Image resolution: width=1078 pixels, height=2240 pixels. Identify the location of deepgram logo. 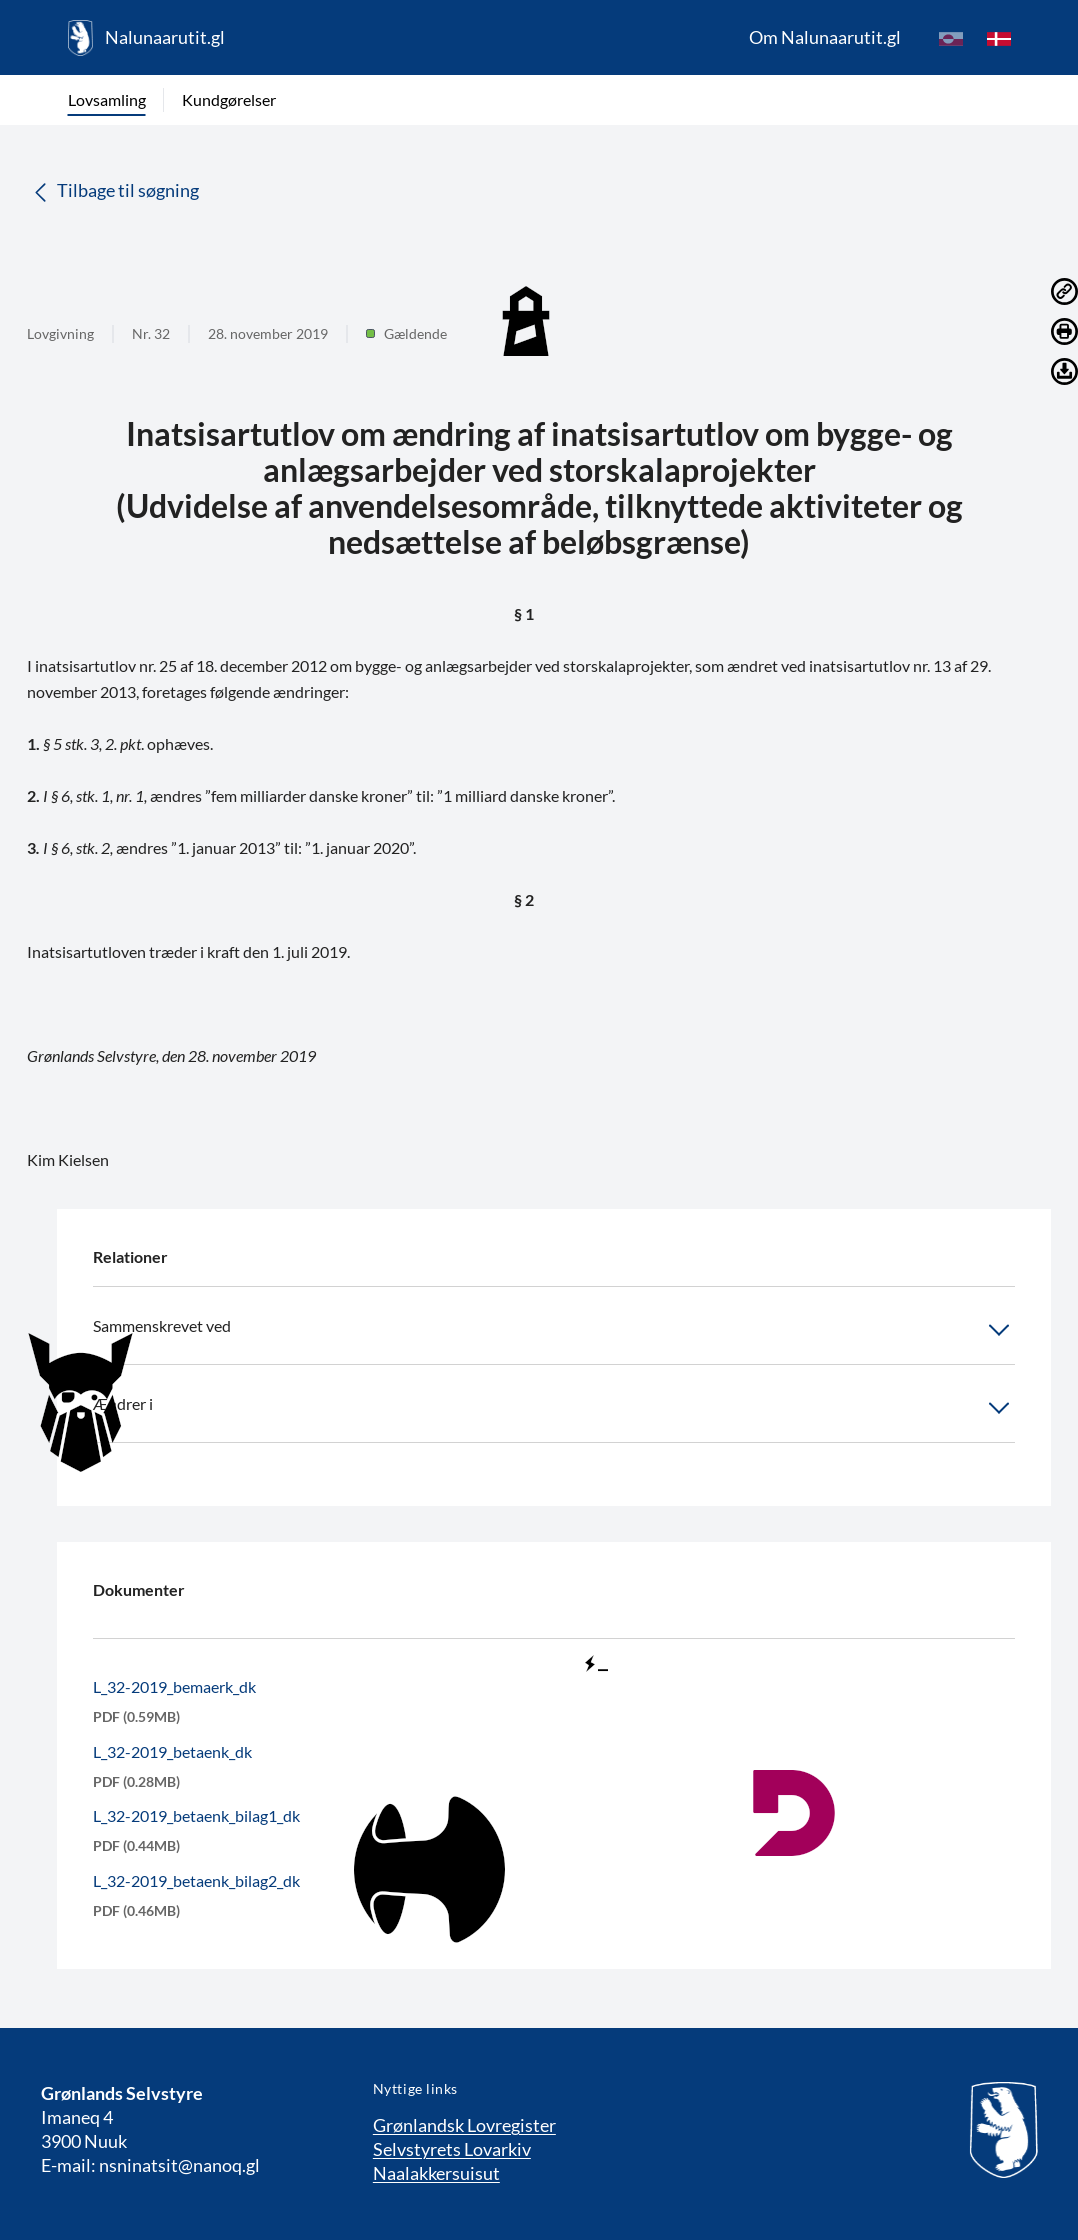
(794, 1813).